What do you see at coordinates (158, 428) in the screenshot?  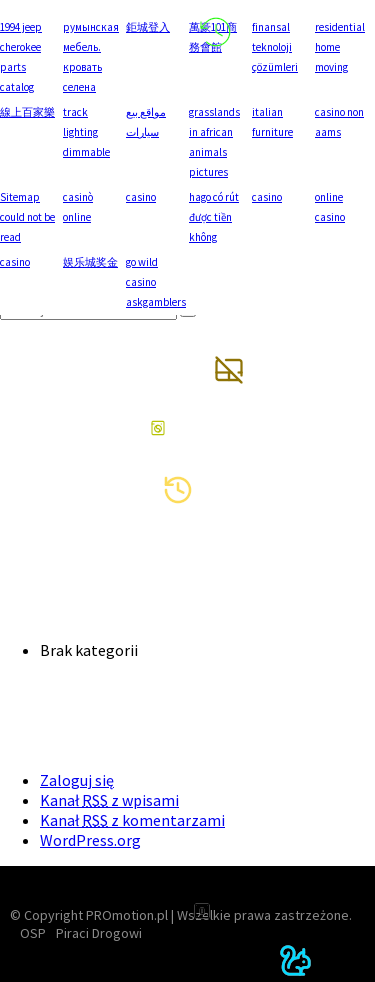 I see `access laundry or appliance settings` at bounding box center [158, 428].